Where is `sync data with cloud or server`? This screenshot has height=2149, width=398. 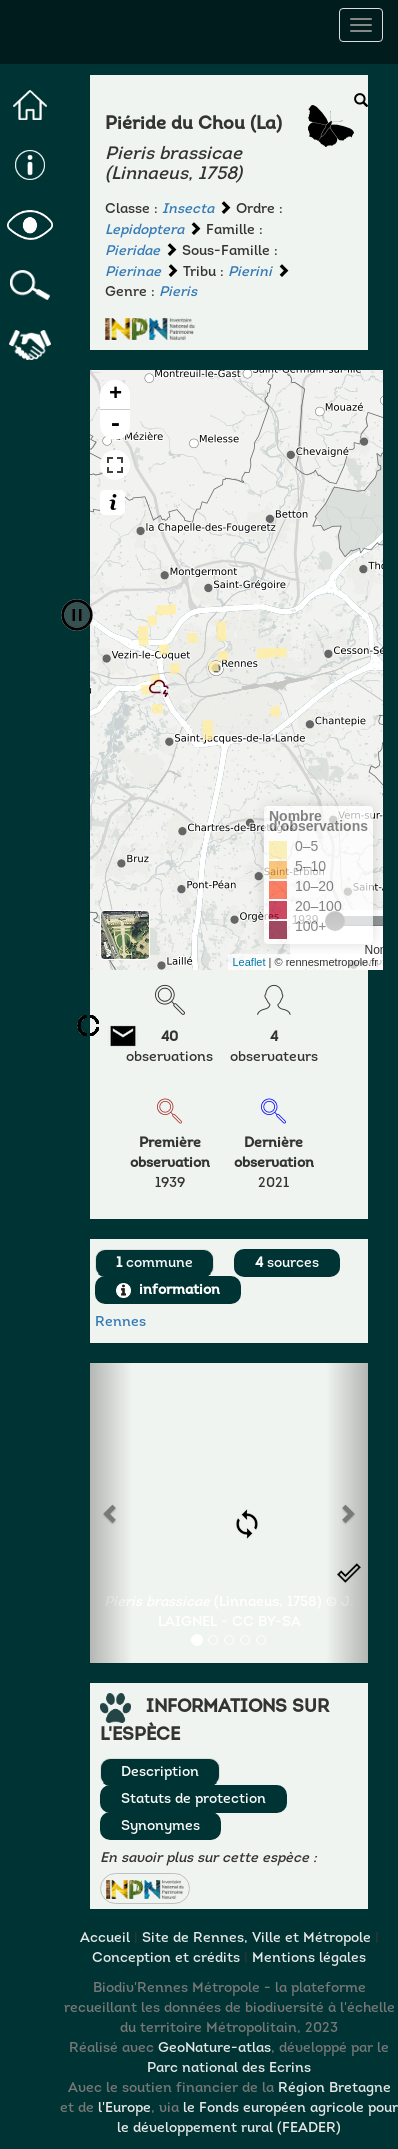
sync data with cloud or server is located at coordinates (247, 1524).